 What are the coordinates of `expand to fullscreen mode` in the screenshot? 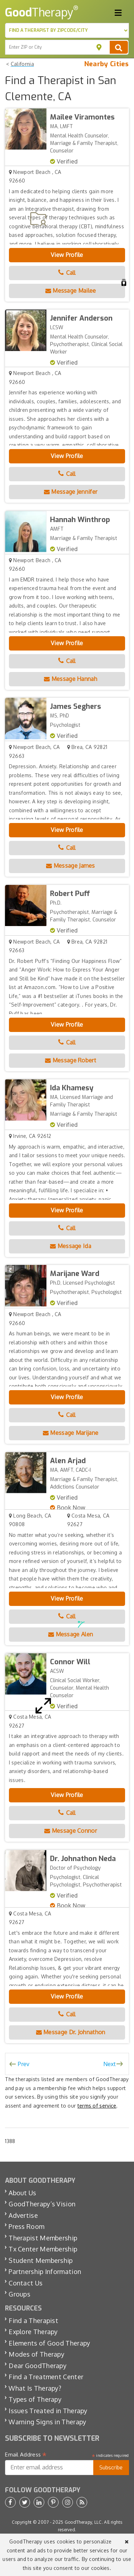 It's located at (43, 1706).